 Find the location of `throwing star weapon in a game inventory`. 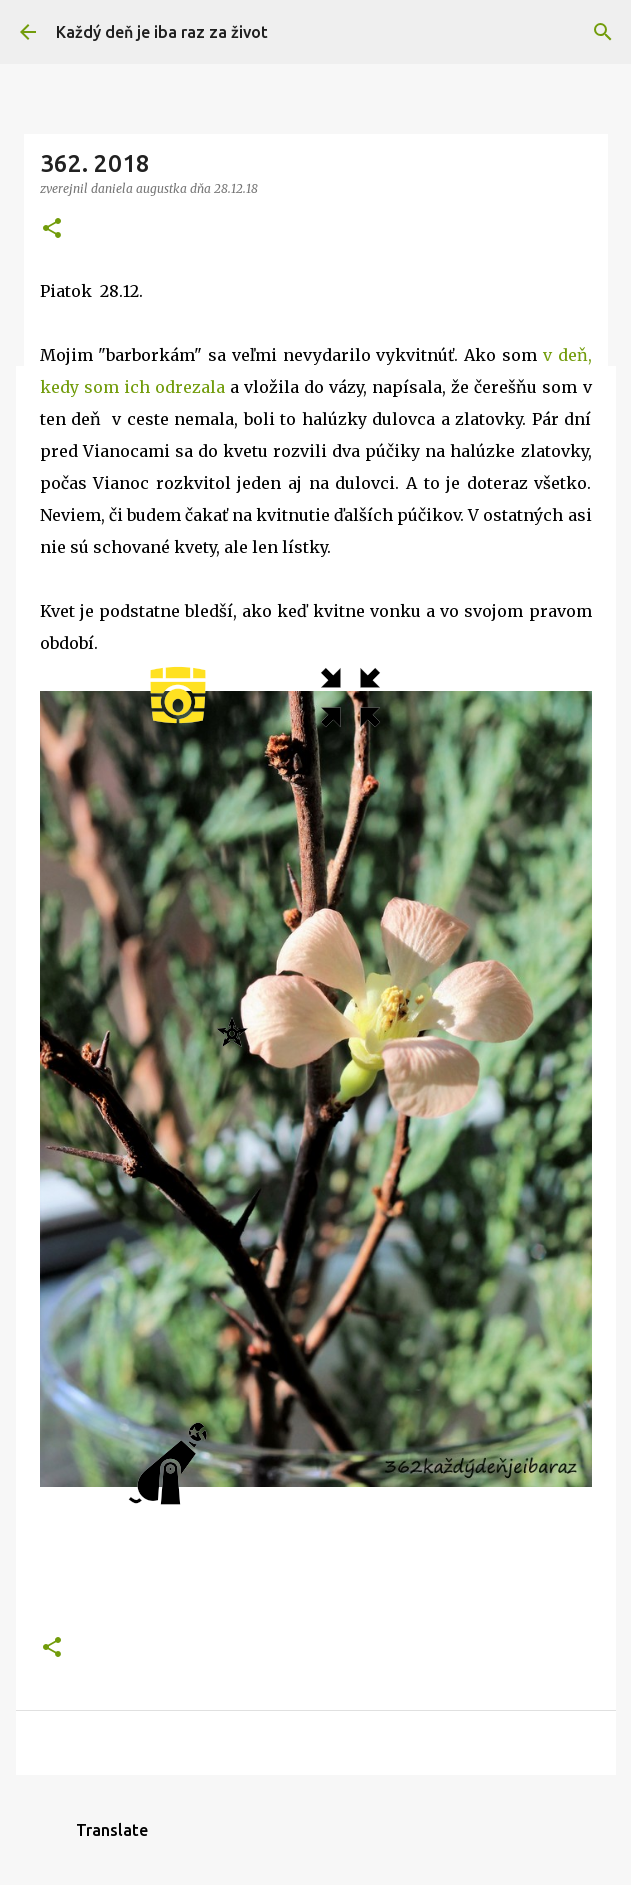

throwing star weapon in a game inventory is located at coordinates (232, 1032).